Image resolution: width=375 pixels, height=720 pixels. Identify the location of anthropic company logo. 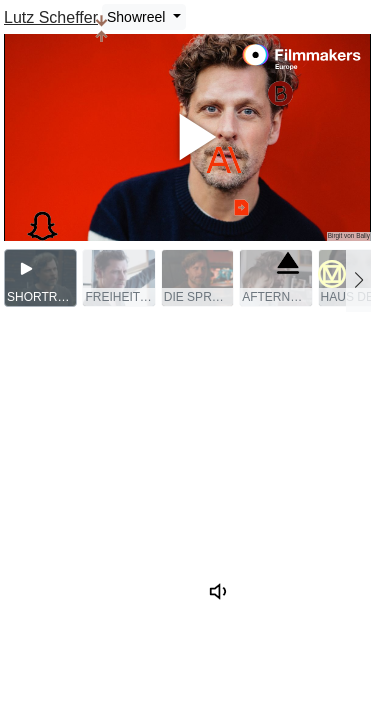
(224, 159).